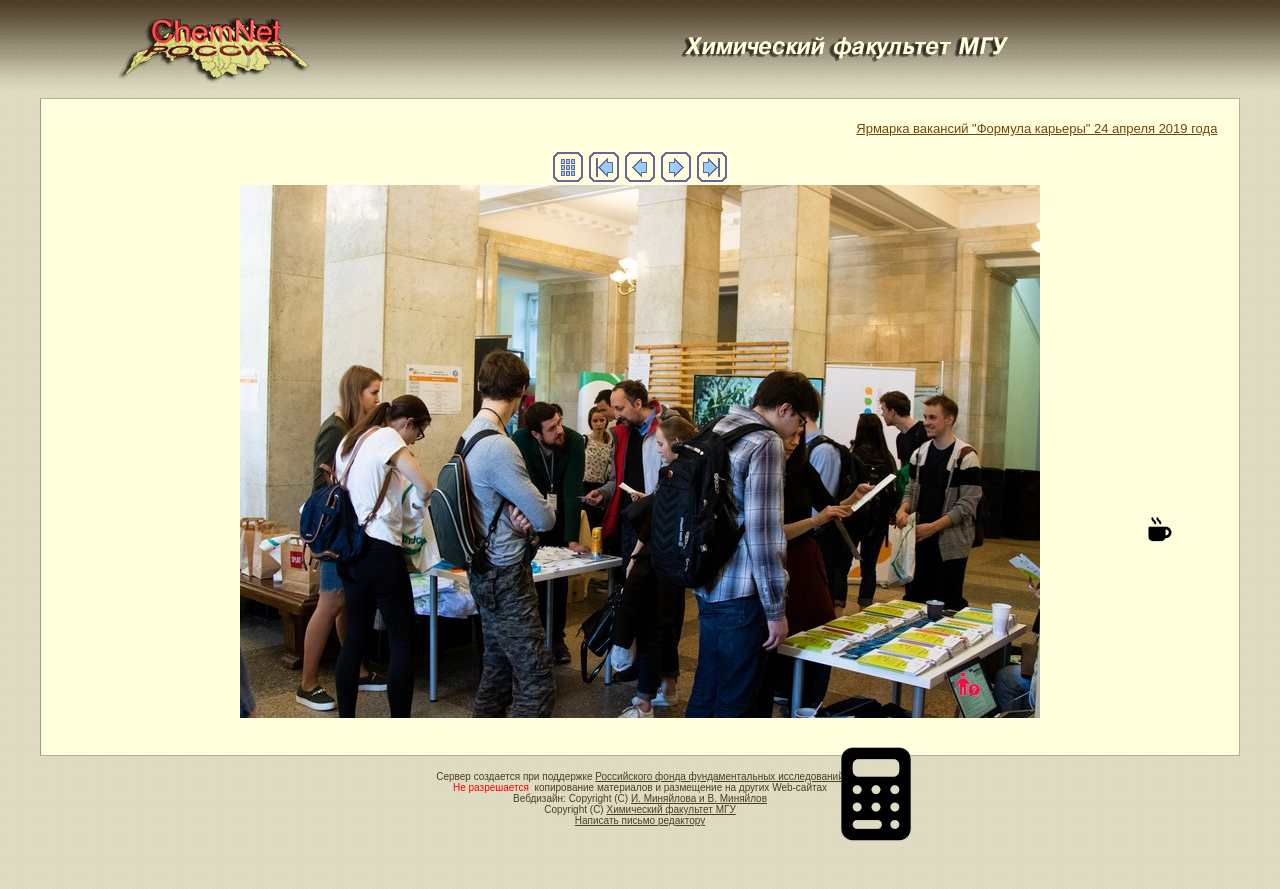 This screenshot has height=889, width=1280. What do you see at coordinates (876, 794) in the screenshot?
I see `open the calculator app` at bounding box center [876, 794].